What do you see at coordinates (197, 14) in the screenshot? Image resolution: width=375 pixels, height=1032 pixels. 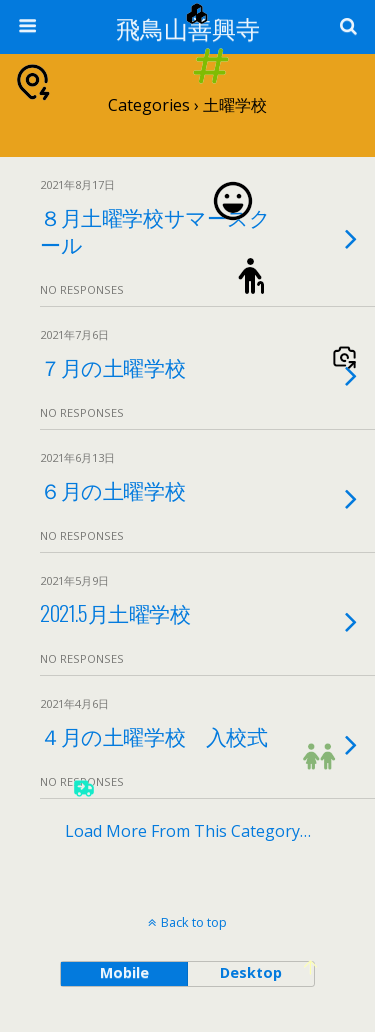 I see `view 3D objects or models` at bounding box center [197, 14].